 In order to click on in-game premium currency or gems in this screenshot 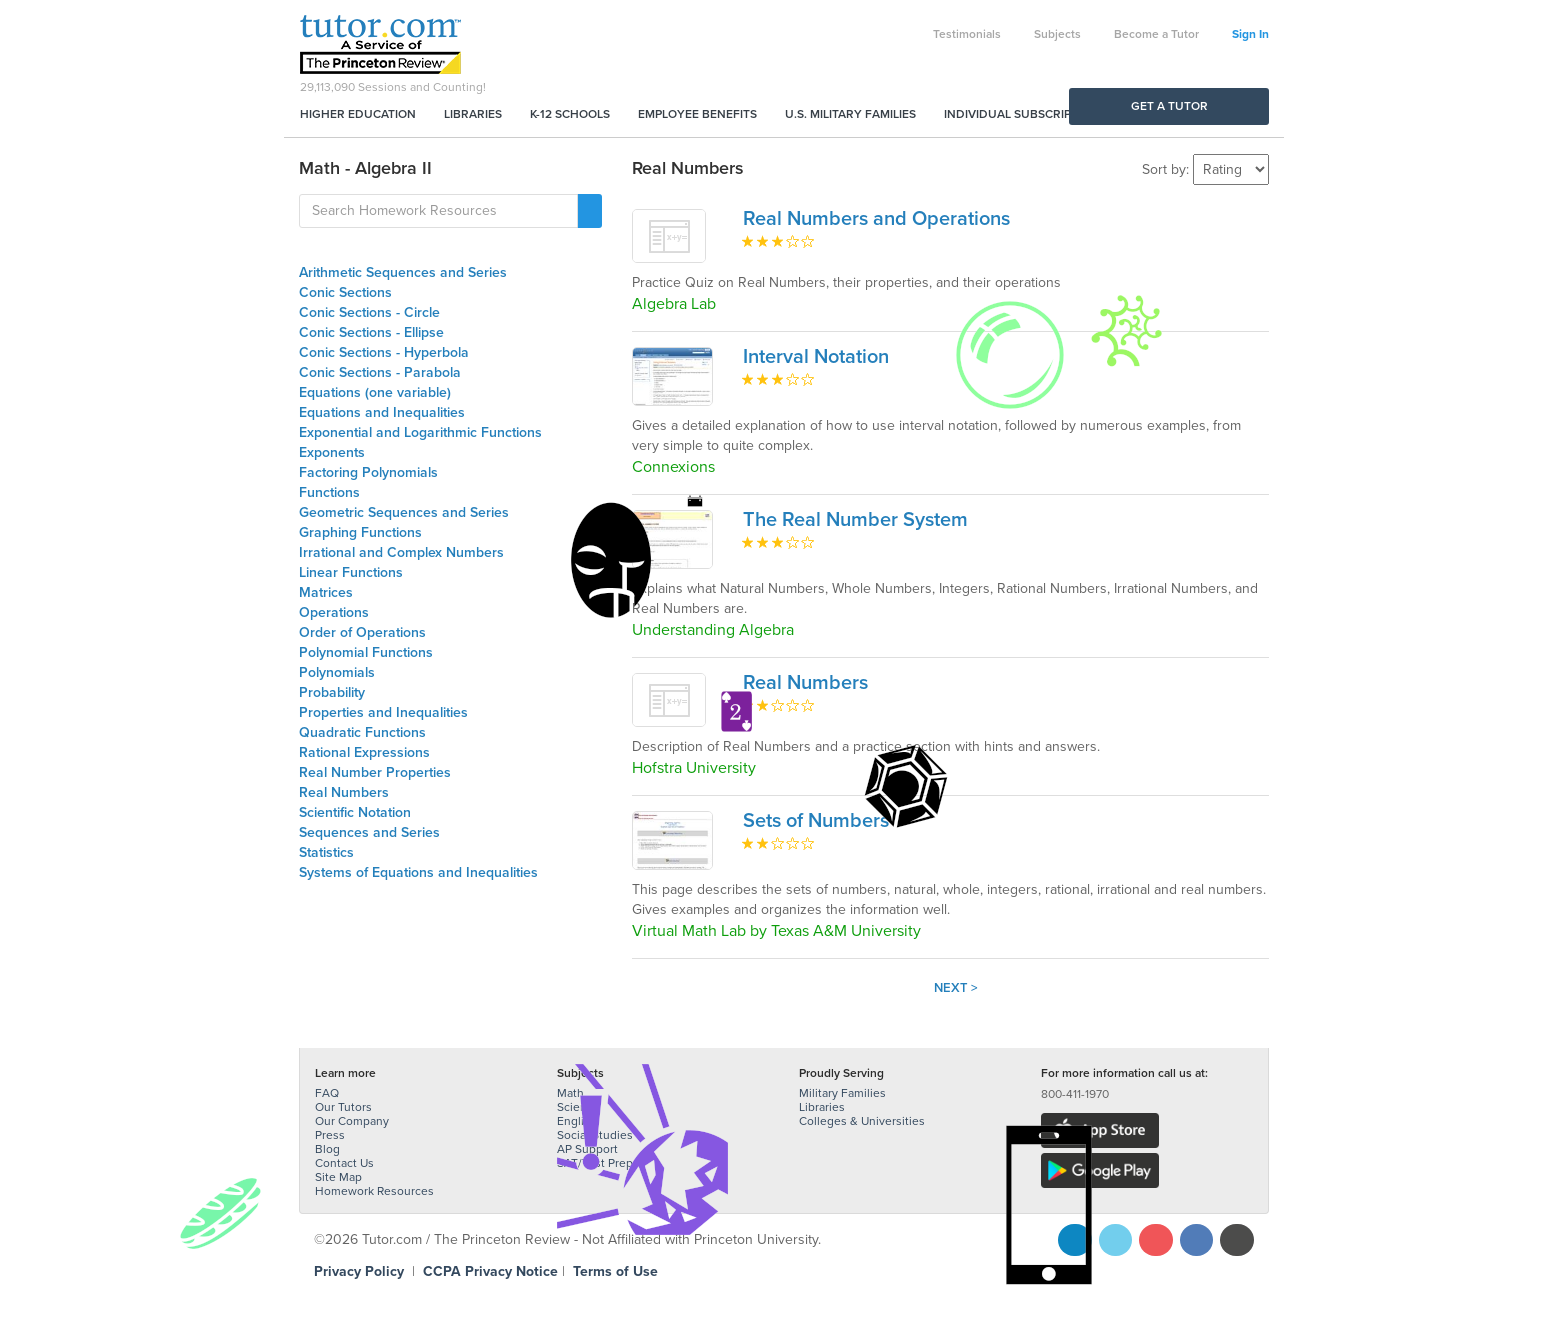, I will do `click(906, 786)`.